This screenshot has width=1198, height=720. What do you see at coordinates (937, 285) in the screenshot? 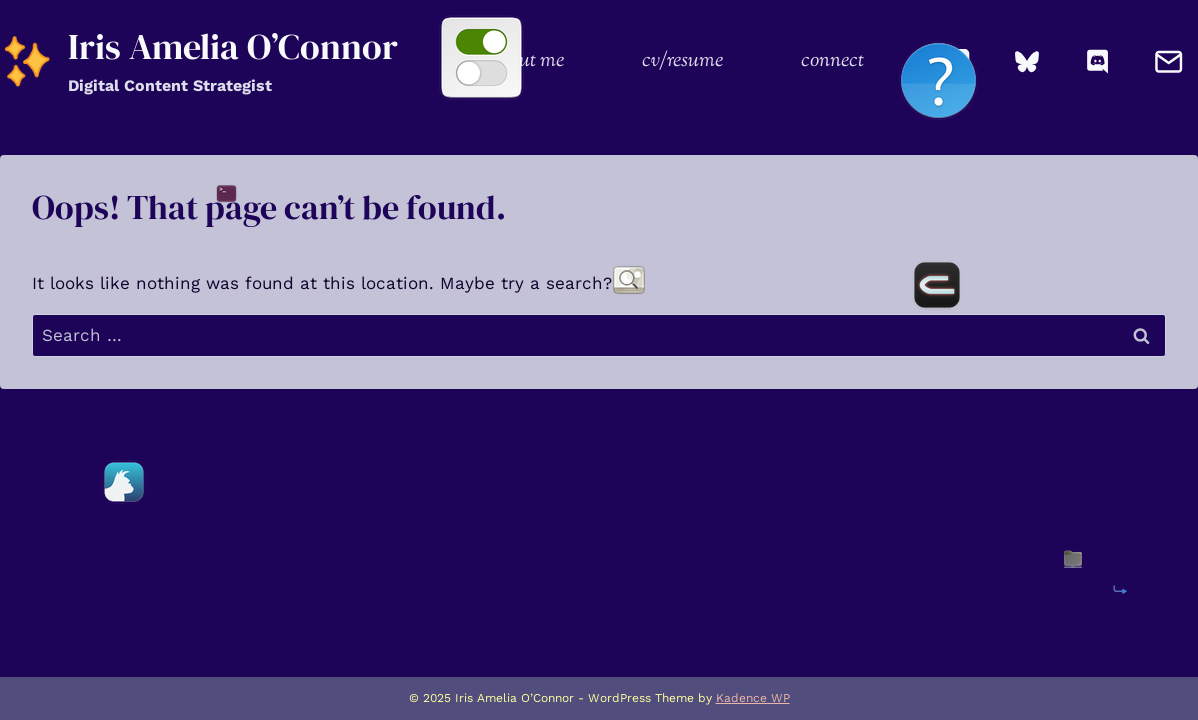
I see `launch crysis game` at bounding box center [937, 285].